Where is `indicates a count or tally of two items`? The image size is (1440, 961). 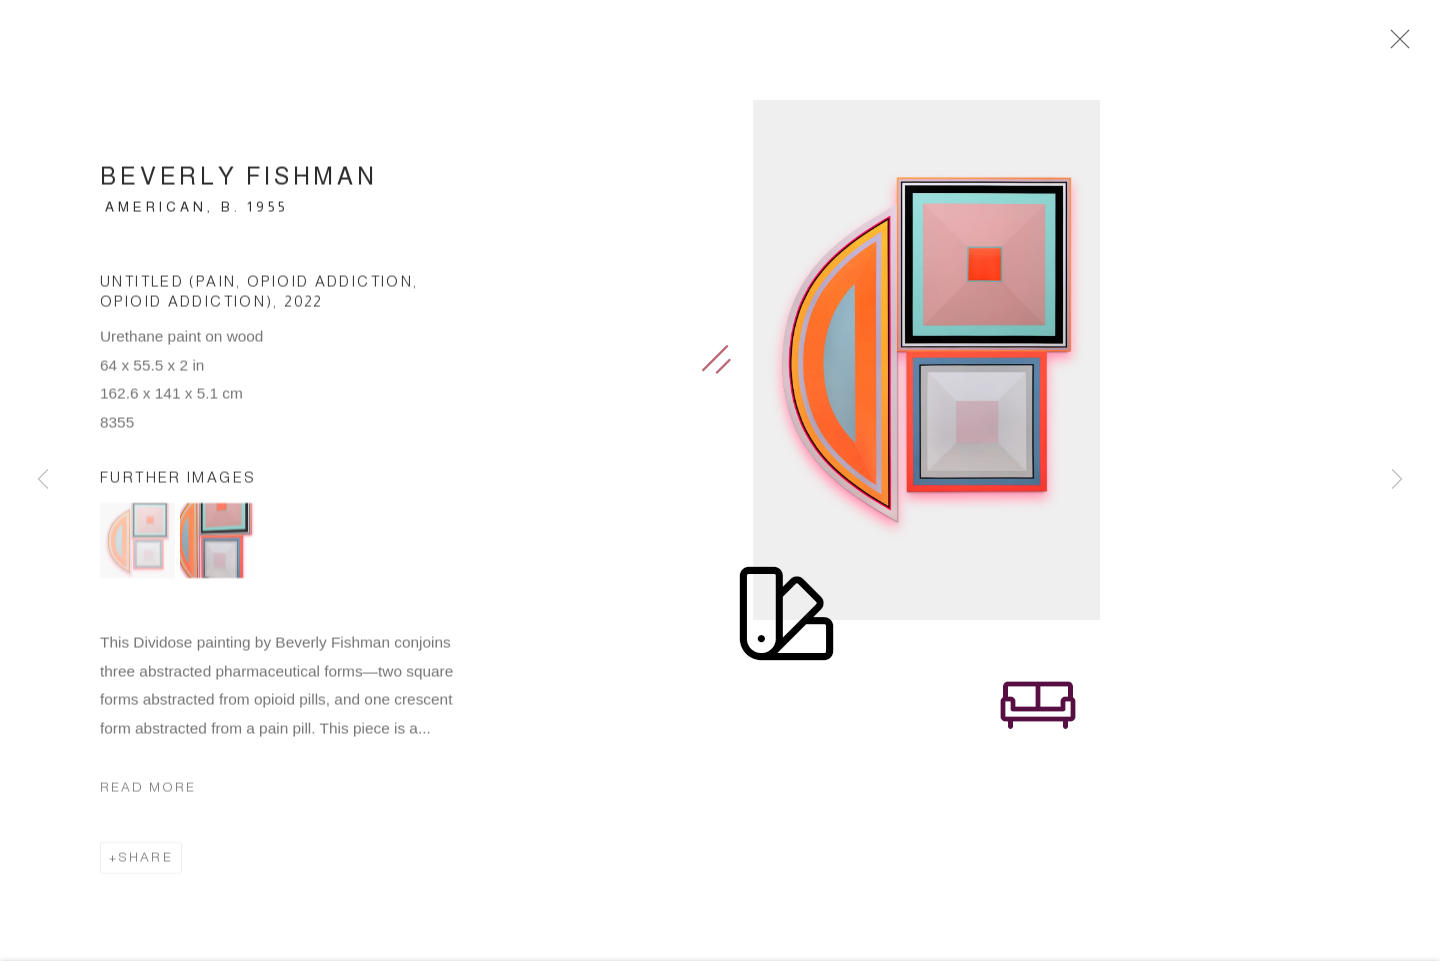 indicates a count or tally of two items is located at coordinates (717, 360).